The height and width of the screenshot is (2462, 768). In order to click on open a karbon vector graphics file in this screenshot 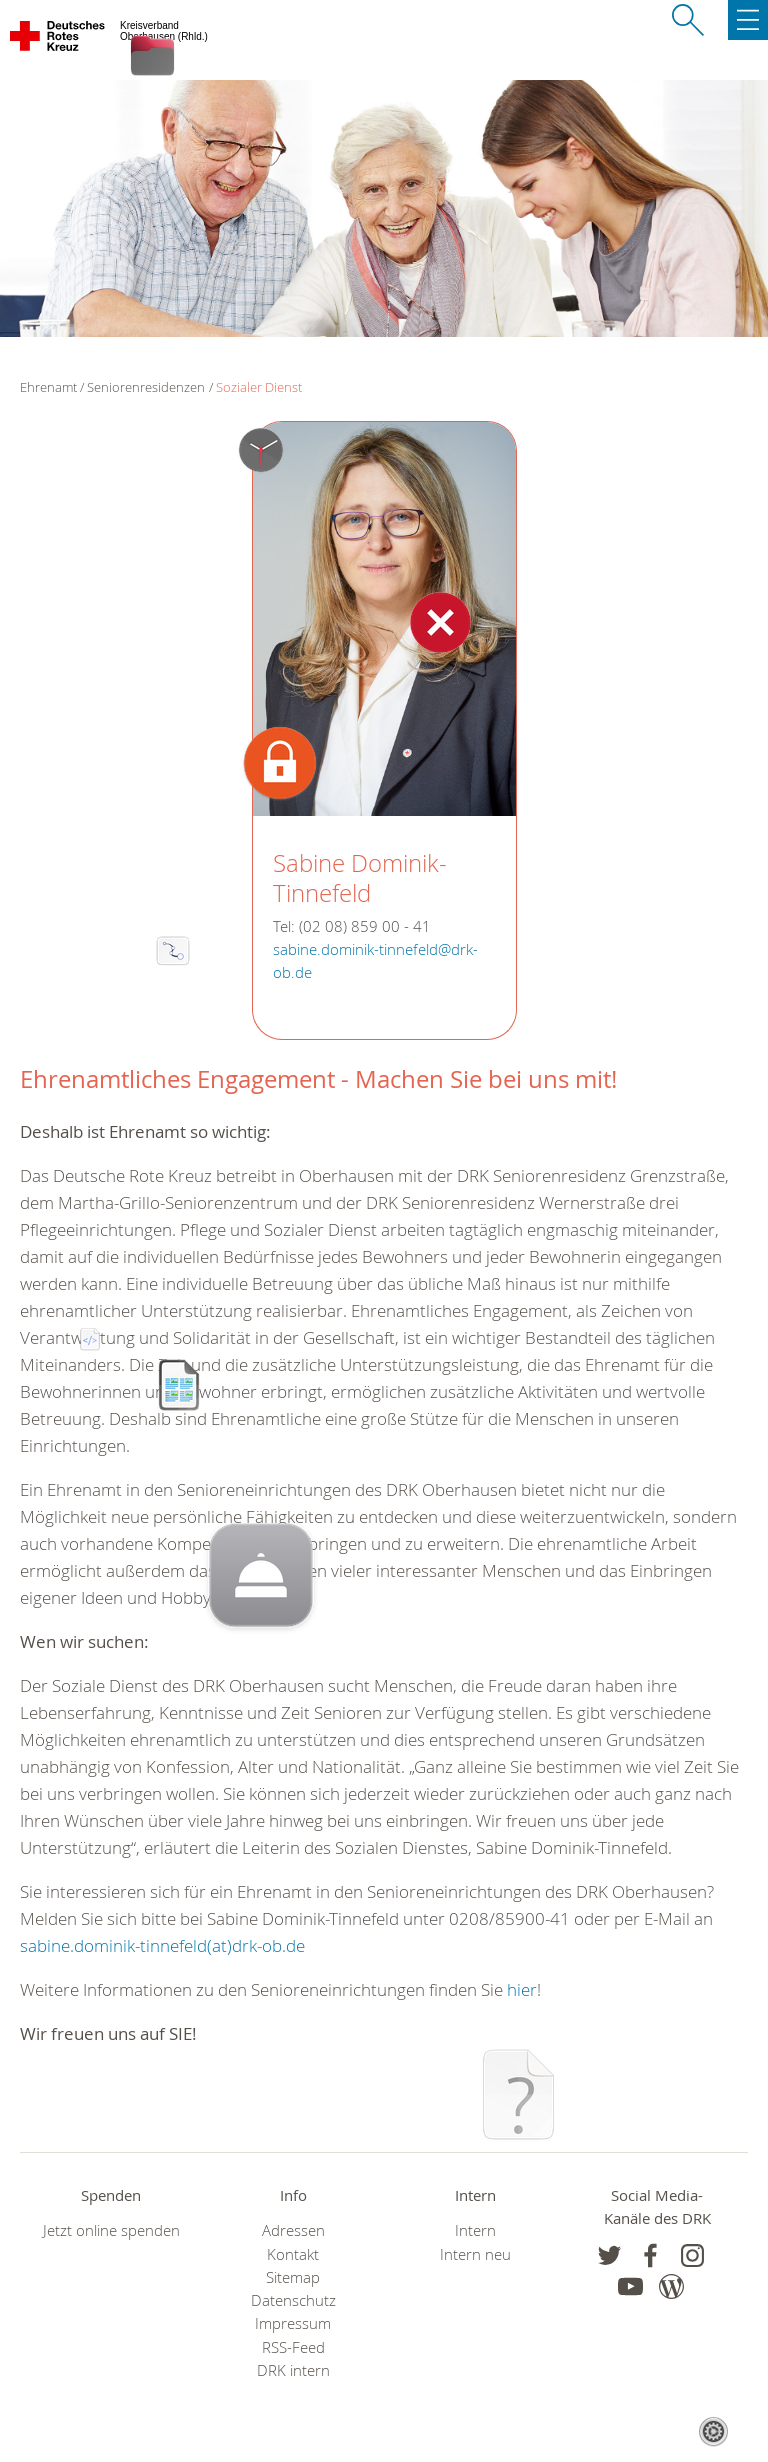, I will do `click(173, 950)`.